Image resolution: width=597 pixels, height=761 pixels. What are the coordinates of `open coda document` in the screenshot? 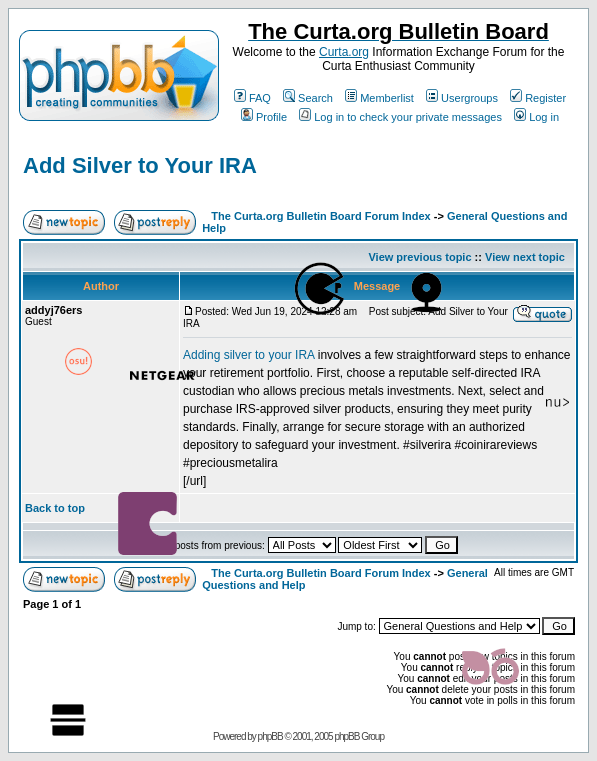 It's located at (147, 523).